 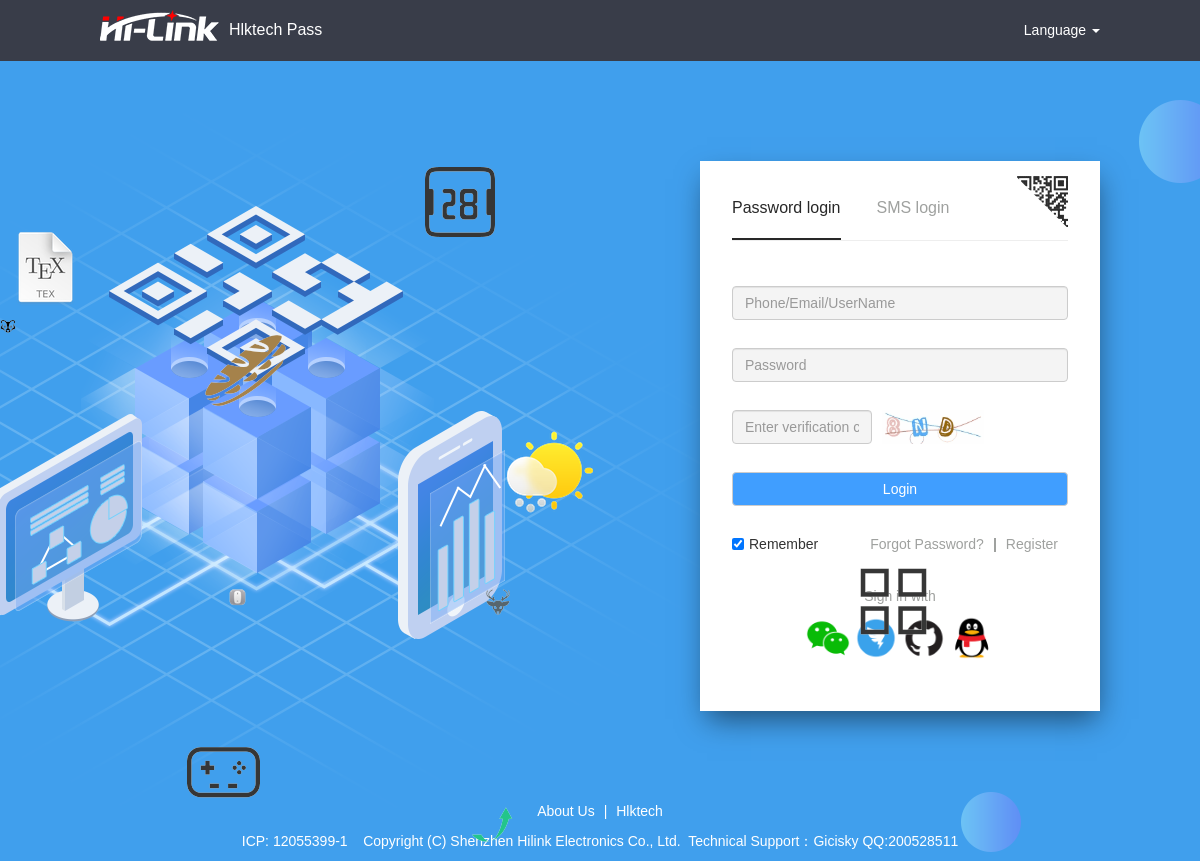 What do you see at coordinates (460, 202) in the screenshot?
I see `open the calendar app` at bounding box center [460, 202].